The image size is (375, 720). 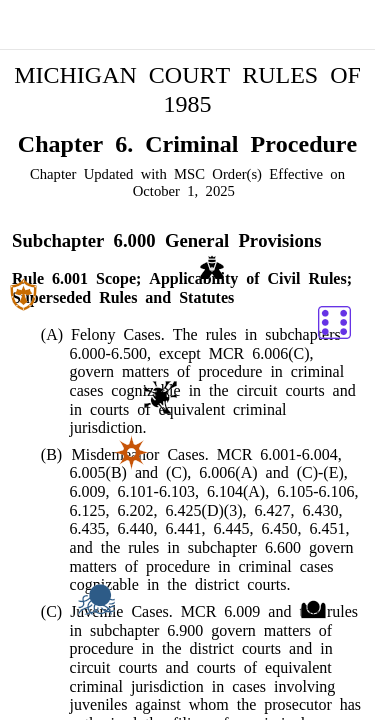 What do you see at coordinates (131, 452) in the screenshot?
I see `indicates a hazard or danger zone in gameplay` at bounding box center [131, 452].